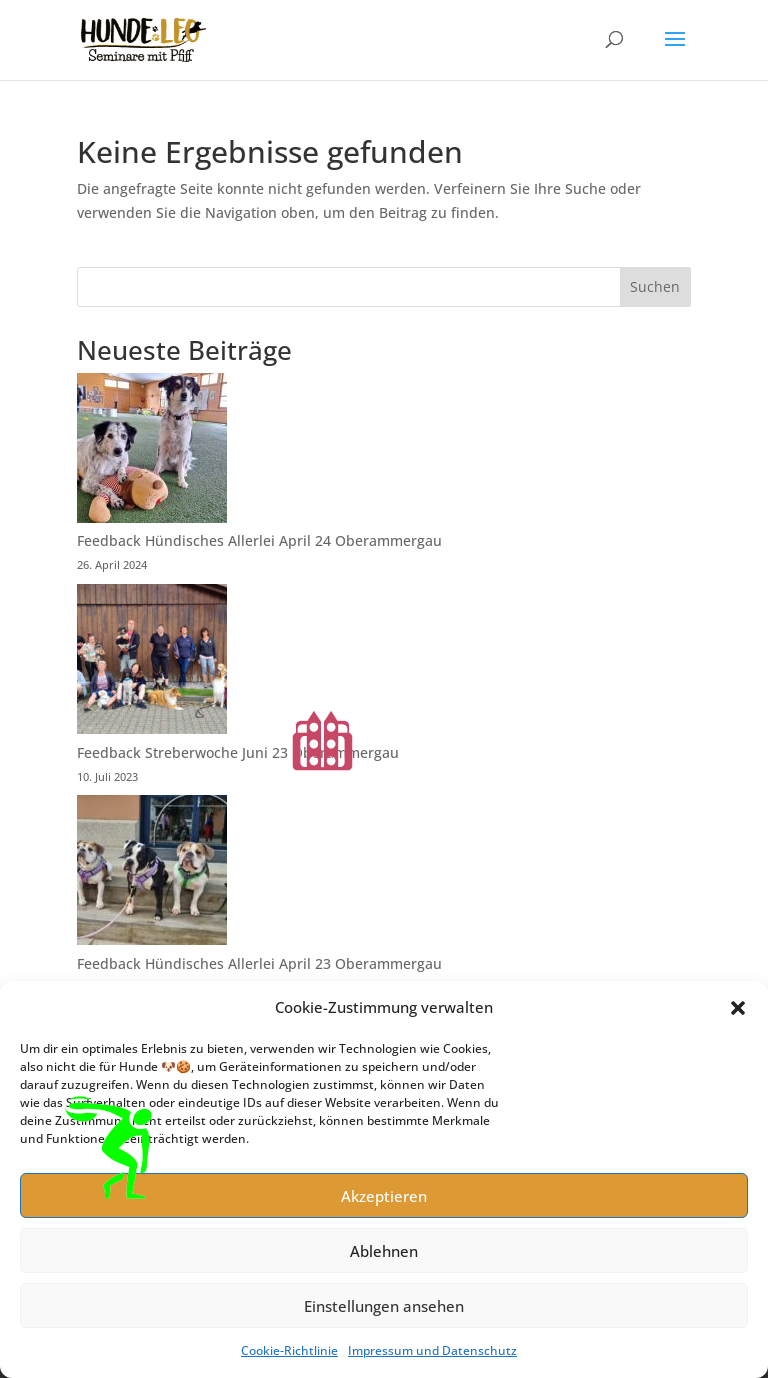 The image size is (768, 1378). I want to click on access discus throw or athletics events, so click(108, 1147).